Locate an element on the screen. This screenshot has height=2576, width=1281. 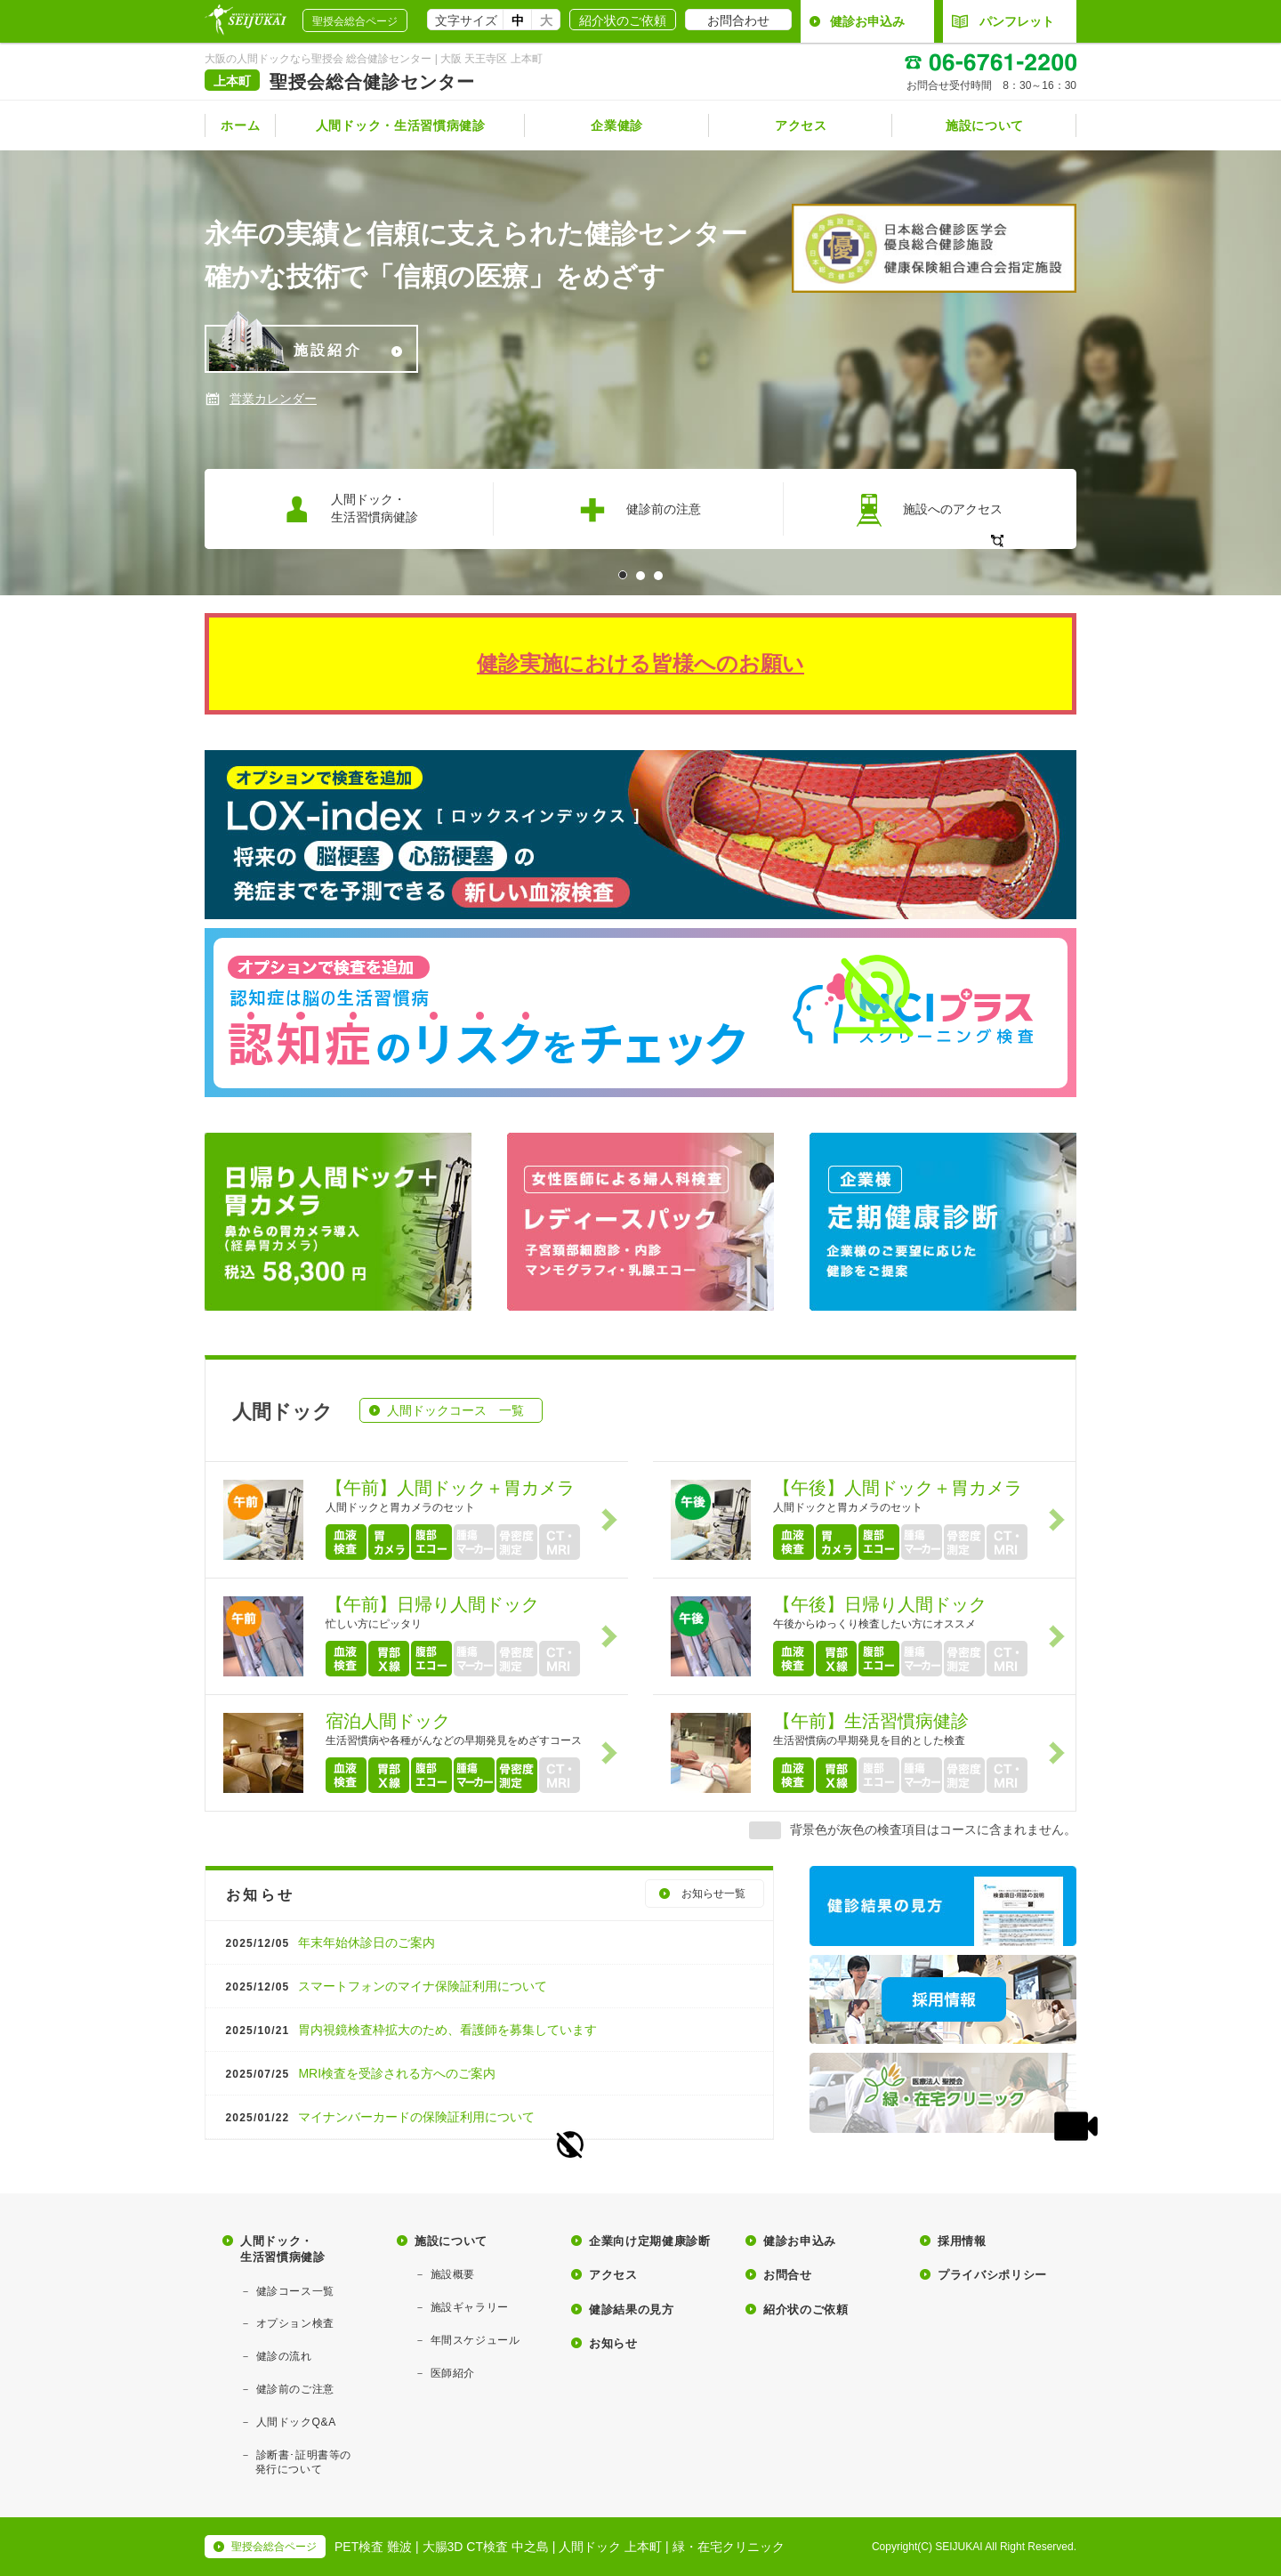
webcam is disabled or turned off is located at coordinates (877, 997).